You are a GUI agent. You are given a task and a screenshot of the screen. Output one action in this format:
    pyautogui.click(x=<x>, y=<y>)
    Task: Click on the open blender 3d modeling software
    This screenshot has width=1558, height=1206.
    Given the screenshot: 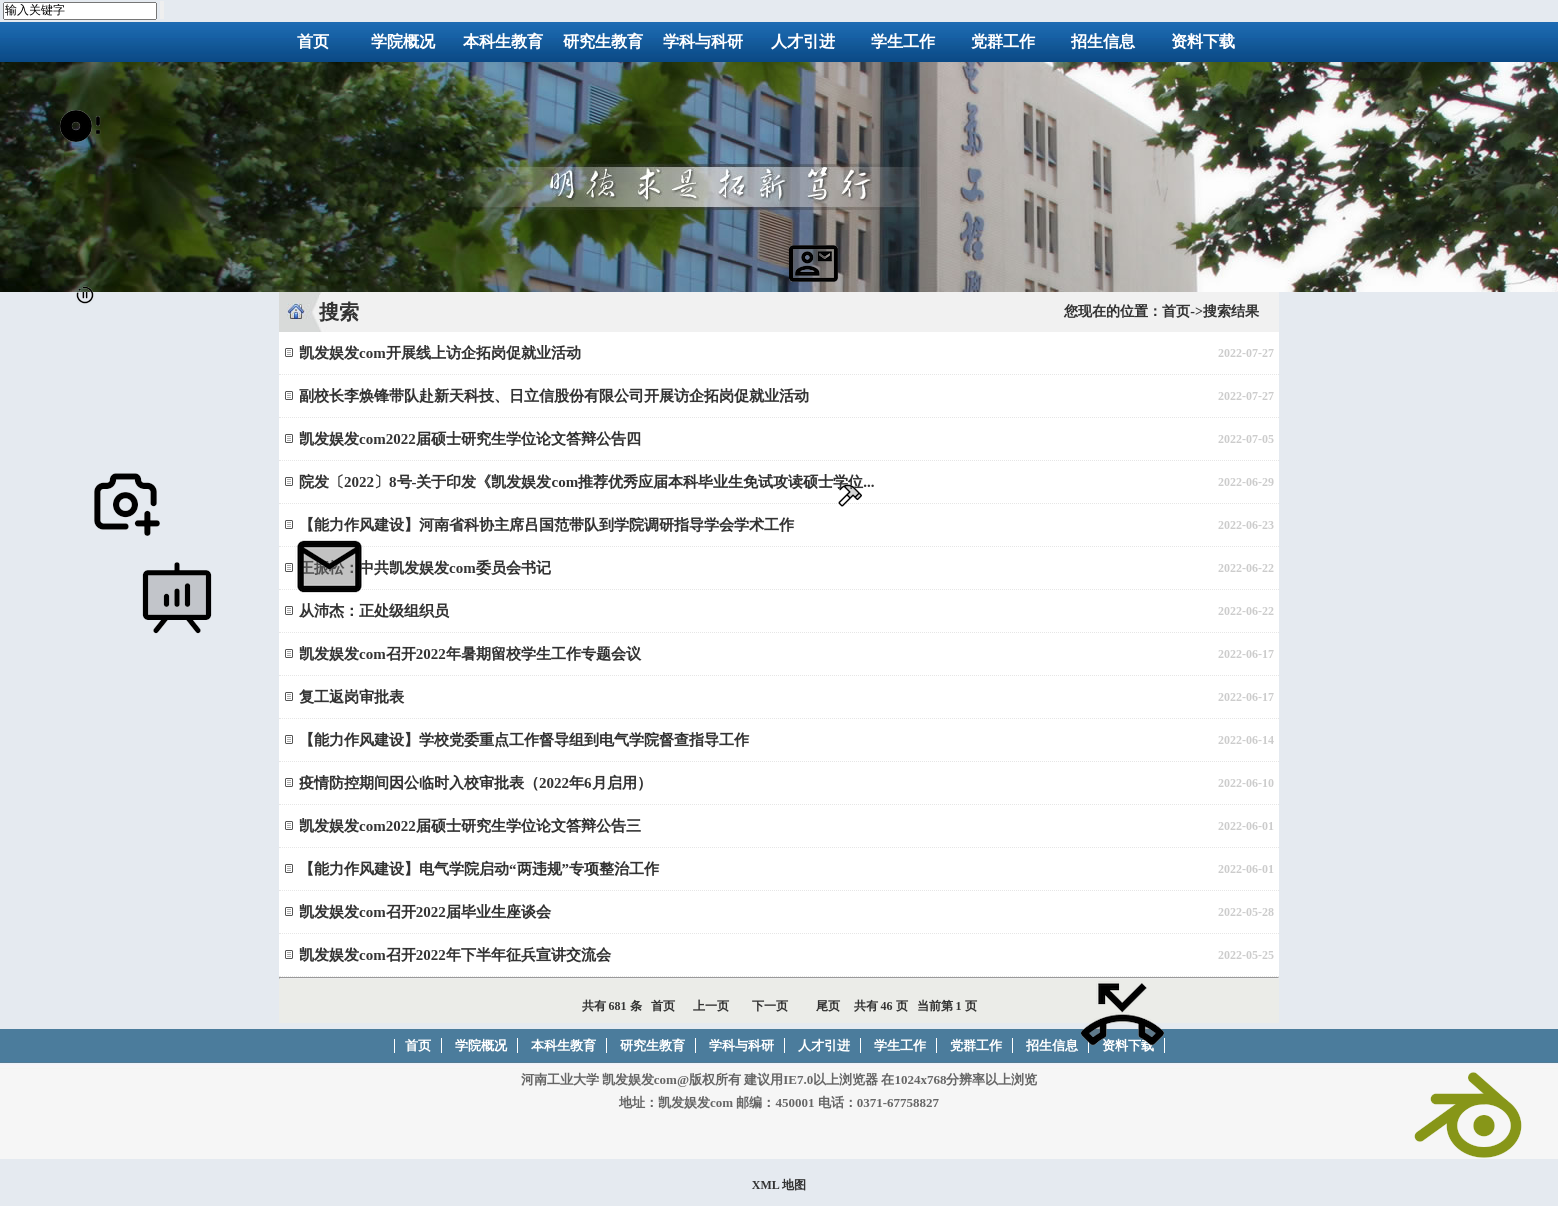 What is the action you would take?
    pyautogui.click(x=1468, y=1115)
    